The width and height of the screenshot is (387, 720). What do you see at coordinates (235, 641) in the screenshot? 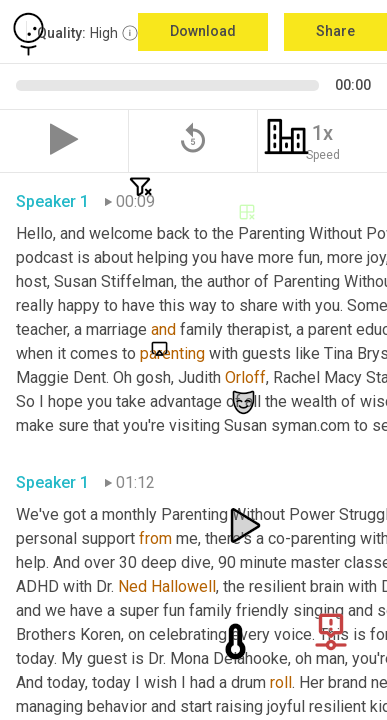
I see `indicates high temperature reading` at bounding box center [235, 641].